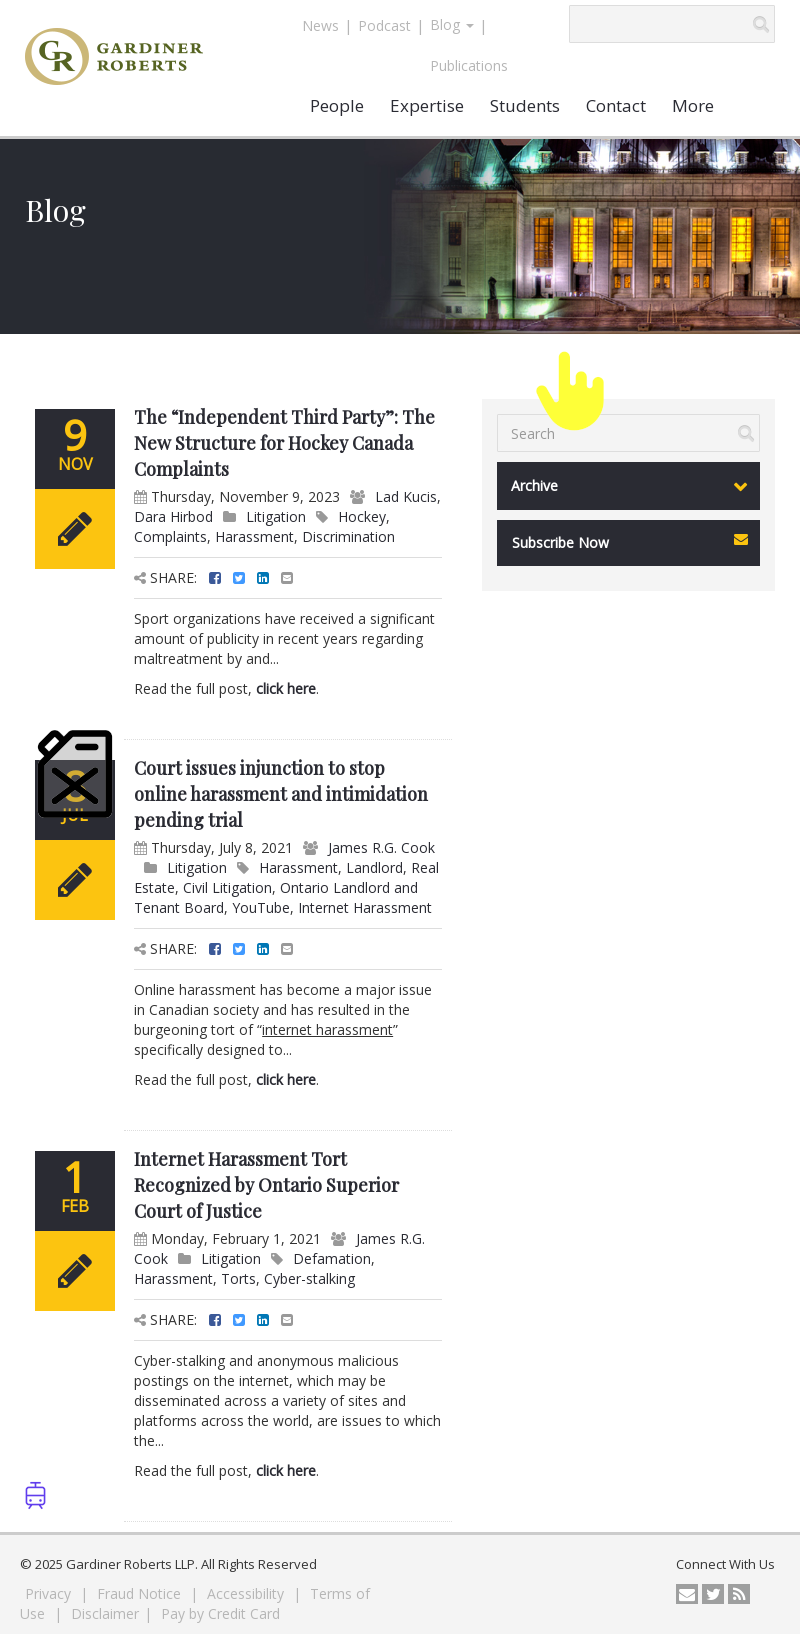 This screenshot has height=1634, width=800. I want to click on access public transit or tram routes, so click(35, 1495).